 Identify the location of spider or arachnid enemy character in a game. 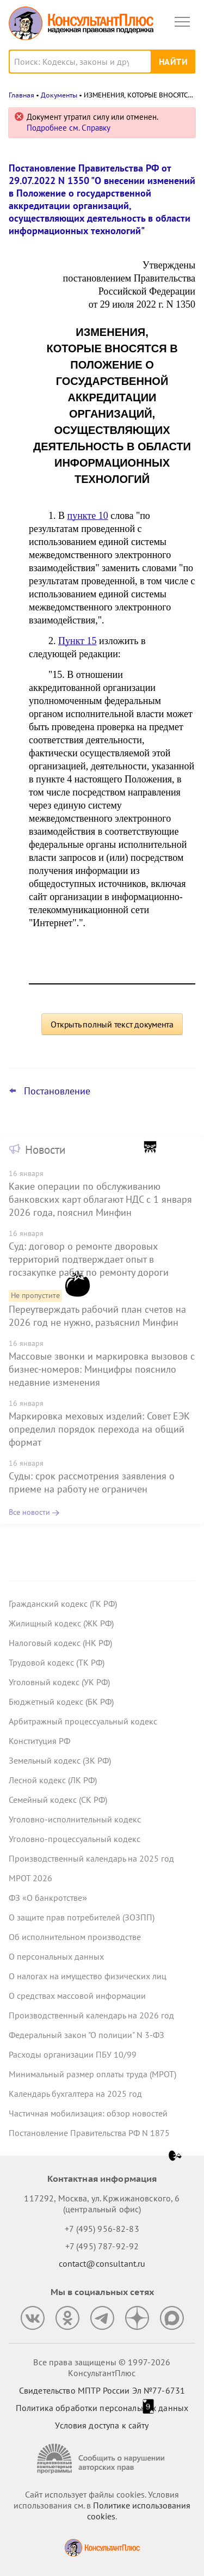
(150, 1147).